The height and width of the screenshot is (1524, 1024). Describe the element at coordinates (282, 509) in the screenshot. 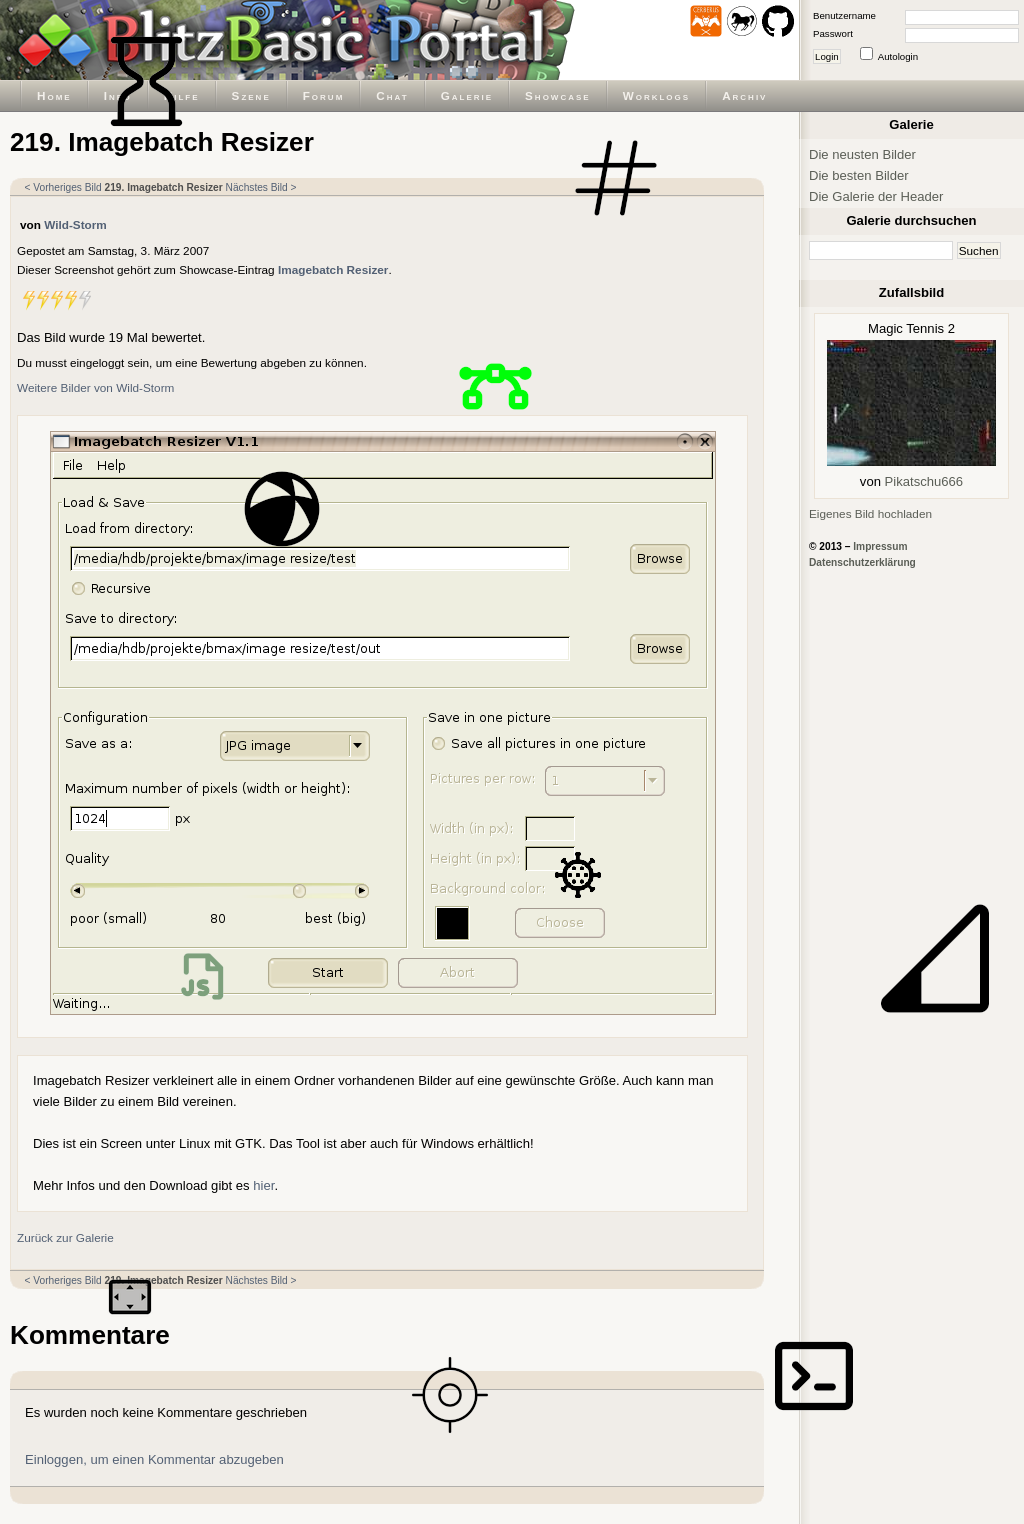

I see `access games or entertainment features` at that location.